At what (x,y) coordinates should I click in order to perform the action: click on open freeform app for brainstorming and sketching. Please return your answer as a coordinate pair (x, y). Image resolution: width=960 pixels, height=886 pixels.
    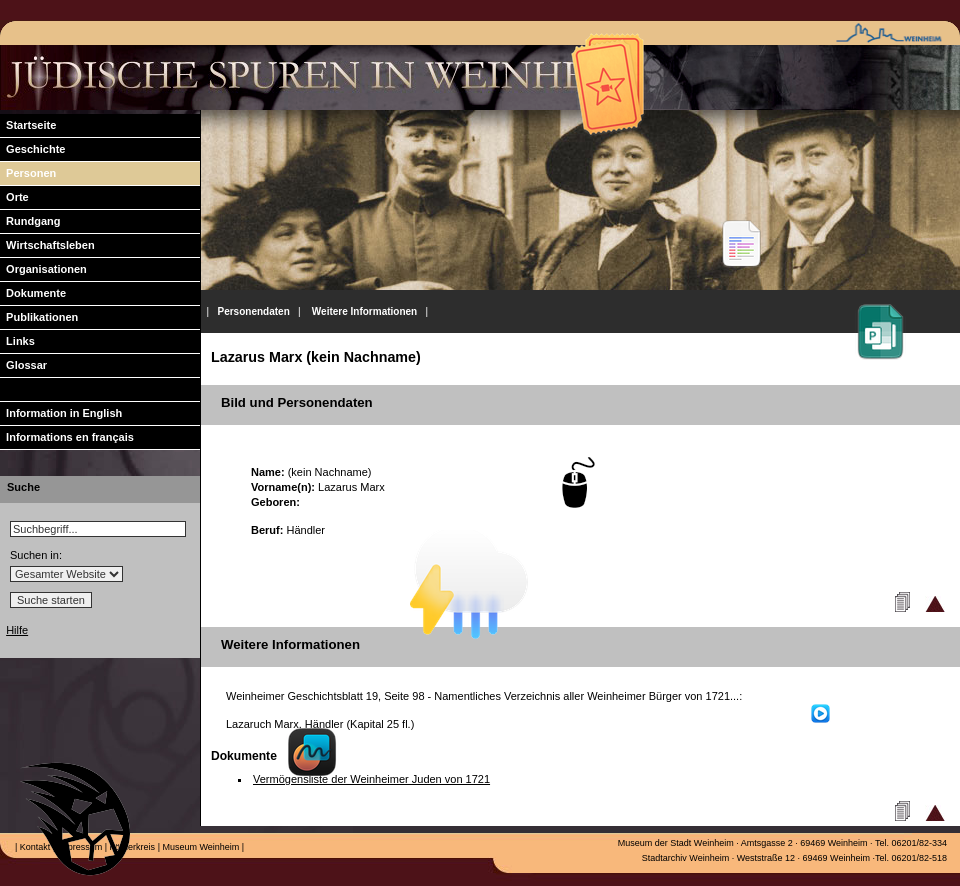
    Looking at the image, I should click on (312, 752).